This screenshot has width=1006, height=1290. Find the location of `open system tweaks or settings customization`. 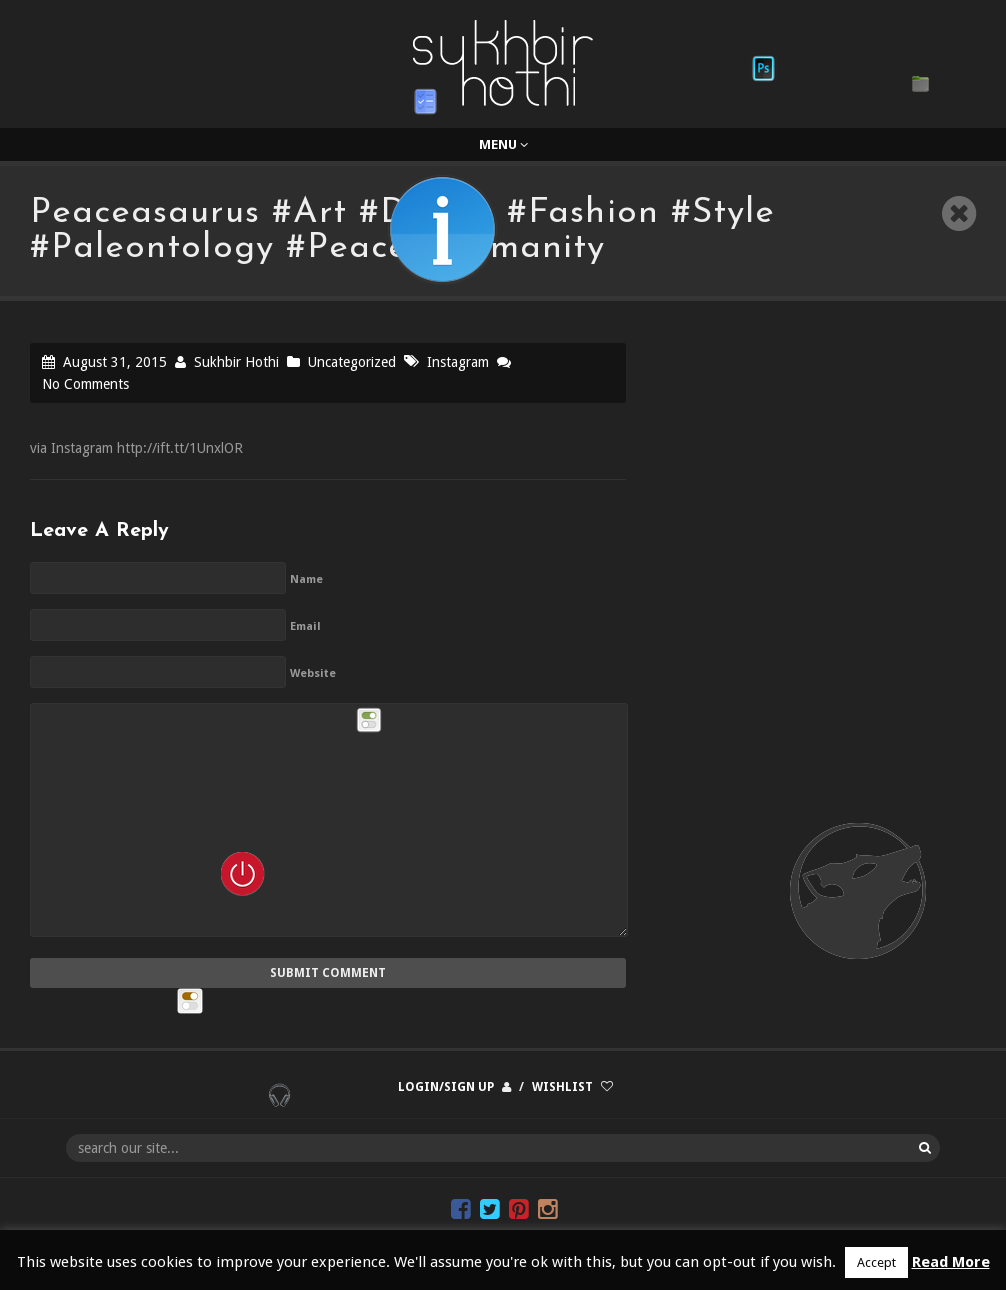

open system tweaks or settings customization is located at coordinates (369, 720).